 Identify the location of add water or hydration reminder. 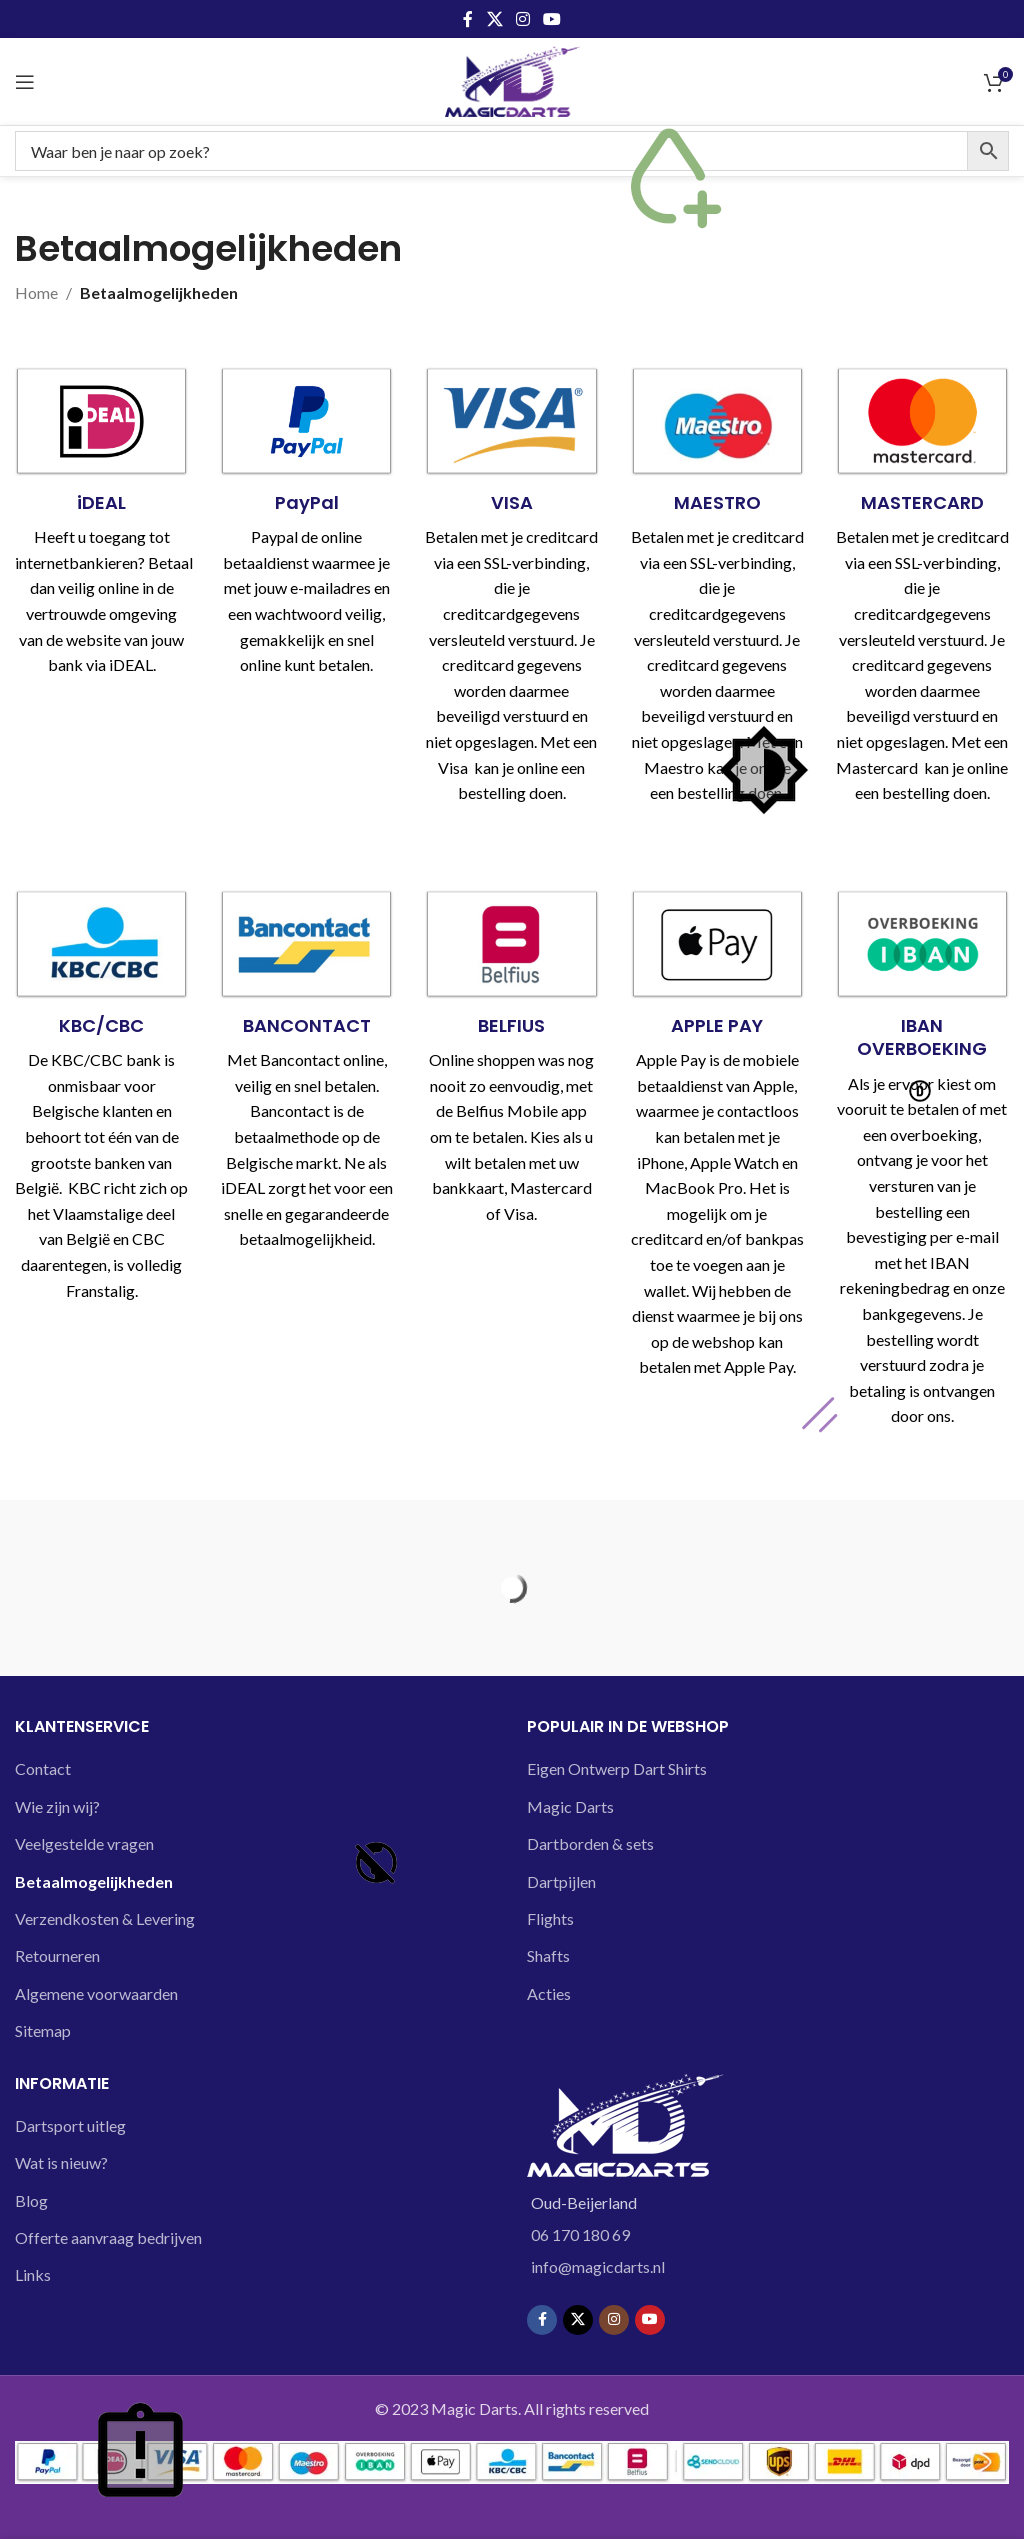
(669, 176).